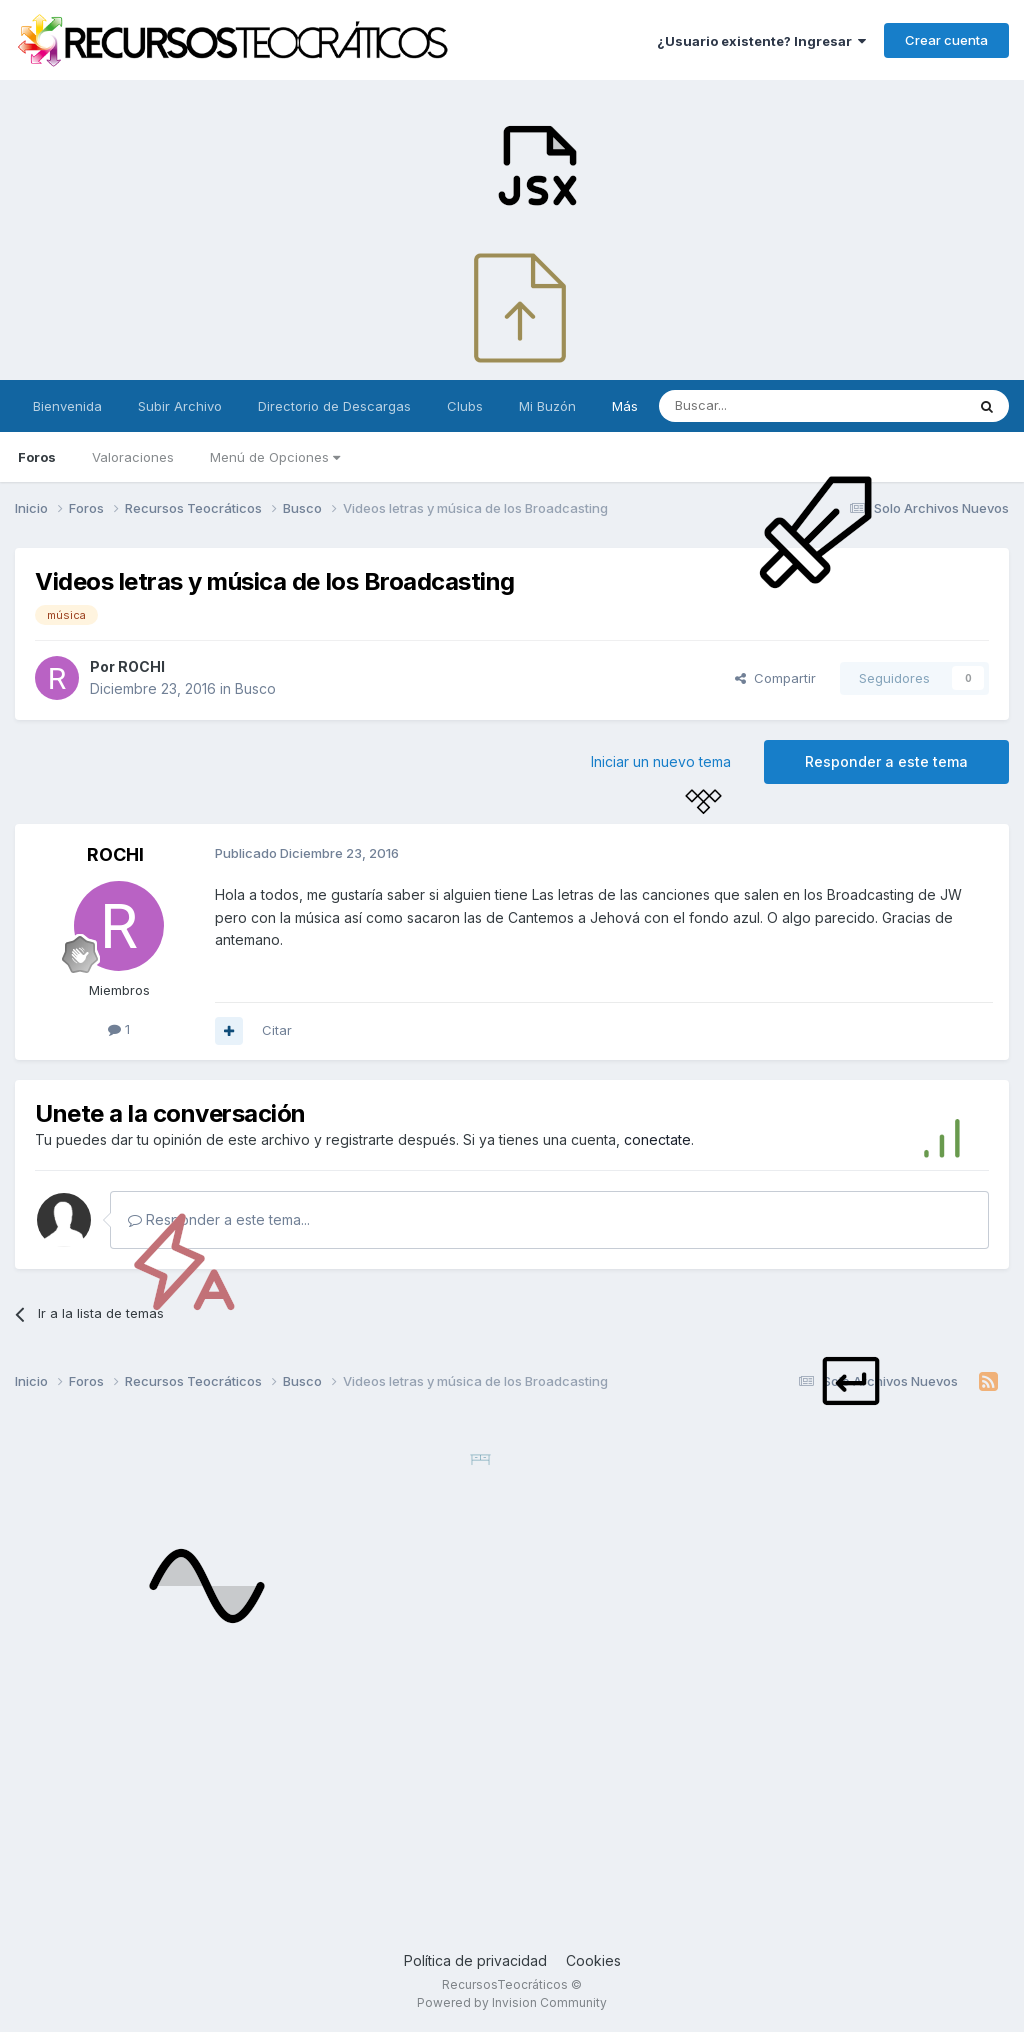  Describe the element at coordinates (207, 1586) in the screenshot. I see `adjust audio or sound wave settings` at that location.